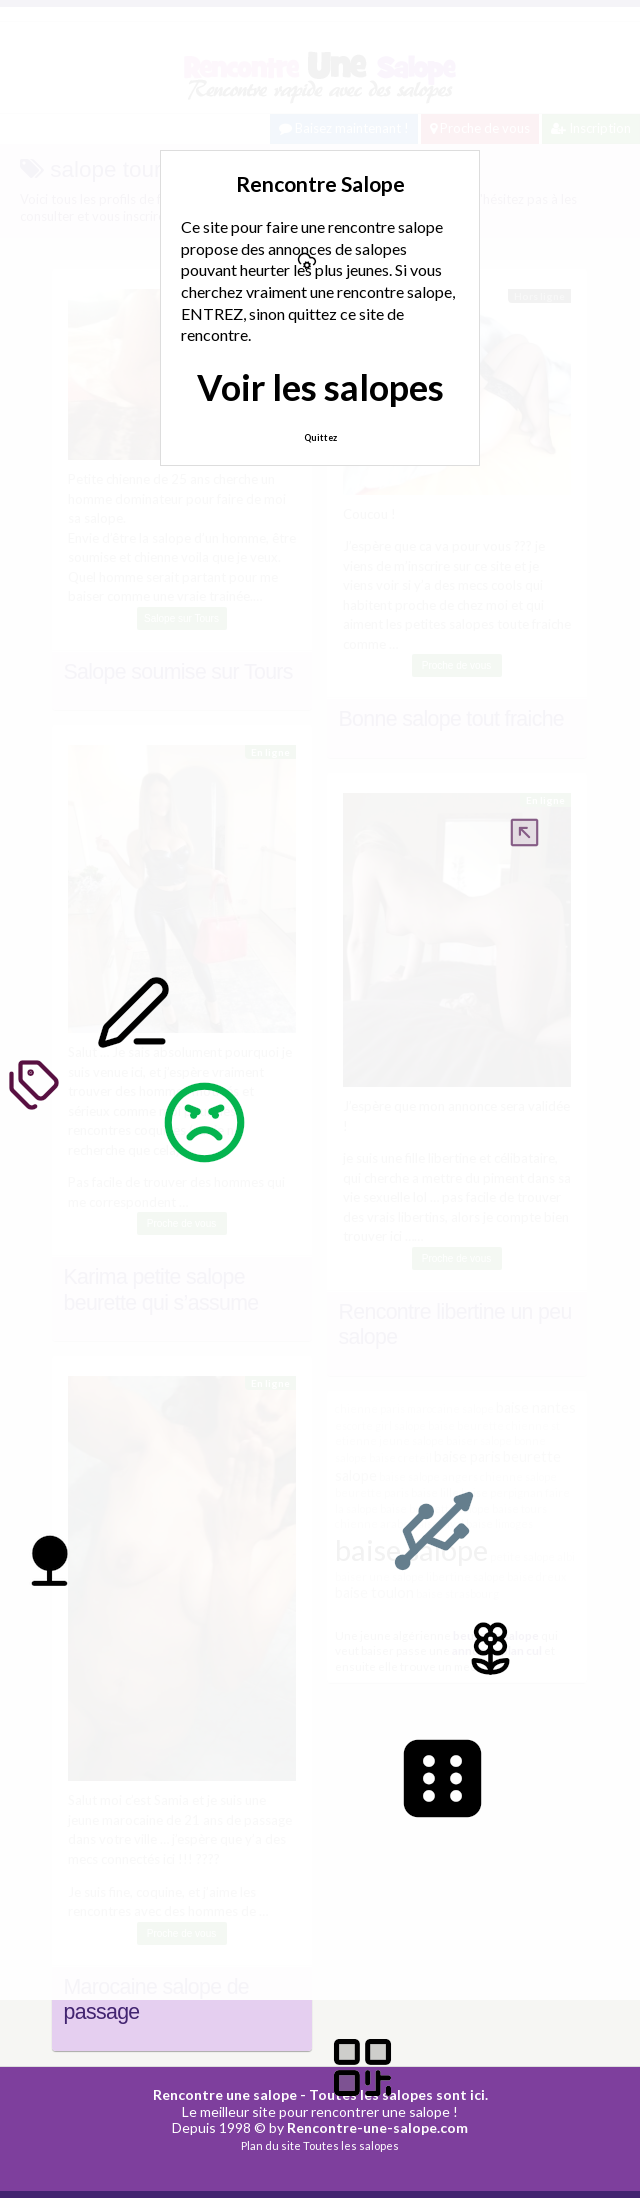 This screenshot has height=2198, width=640. What do you see at coordinates (434, 1531) in the screenshot?
I see `connect a USB device` at bounding box center [434, 1531].